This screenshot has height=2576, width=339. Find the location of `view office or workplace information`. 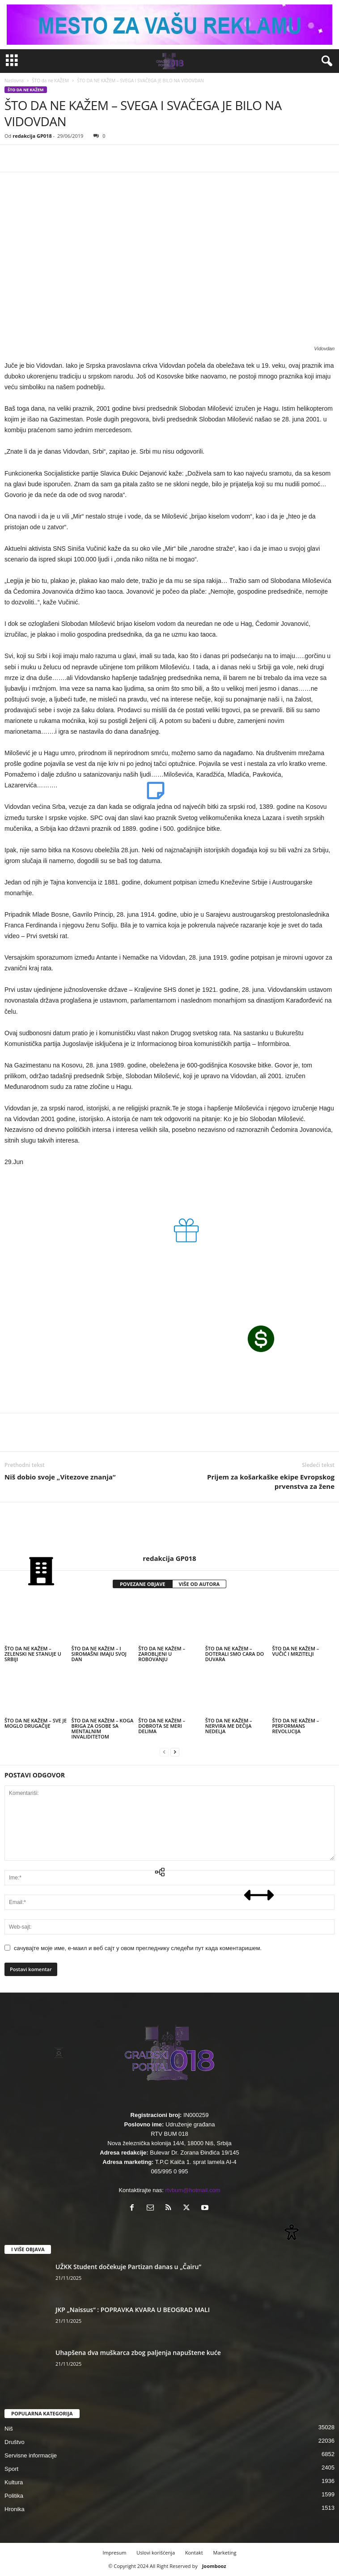

view office or workplace information is located at coordinates (41, 1571).